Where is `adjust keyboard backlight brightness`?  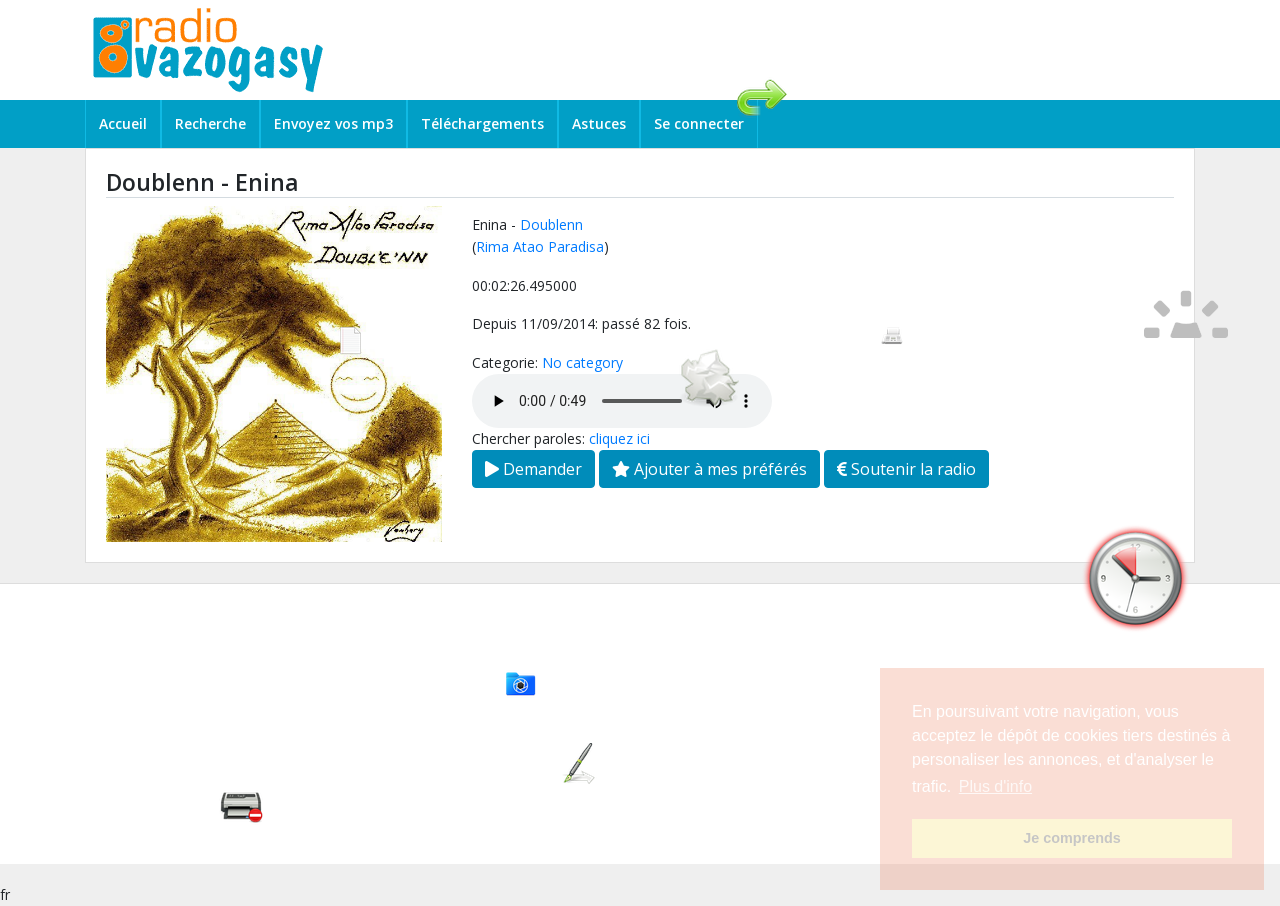
adjust keyboard backlight brightness is located at coordinates (1186, 317).